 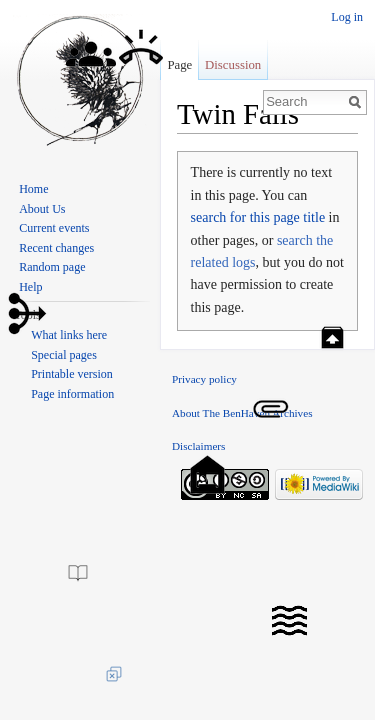 I want to click on unarchive an item or message, so click(x=332, y=337).